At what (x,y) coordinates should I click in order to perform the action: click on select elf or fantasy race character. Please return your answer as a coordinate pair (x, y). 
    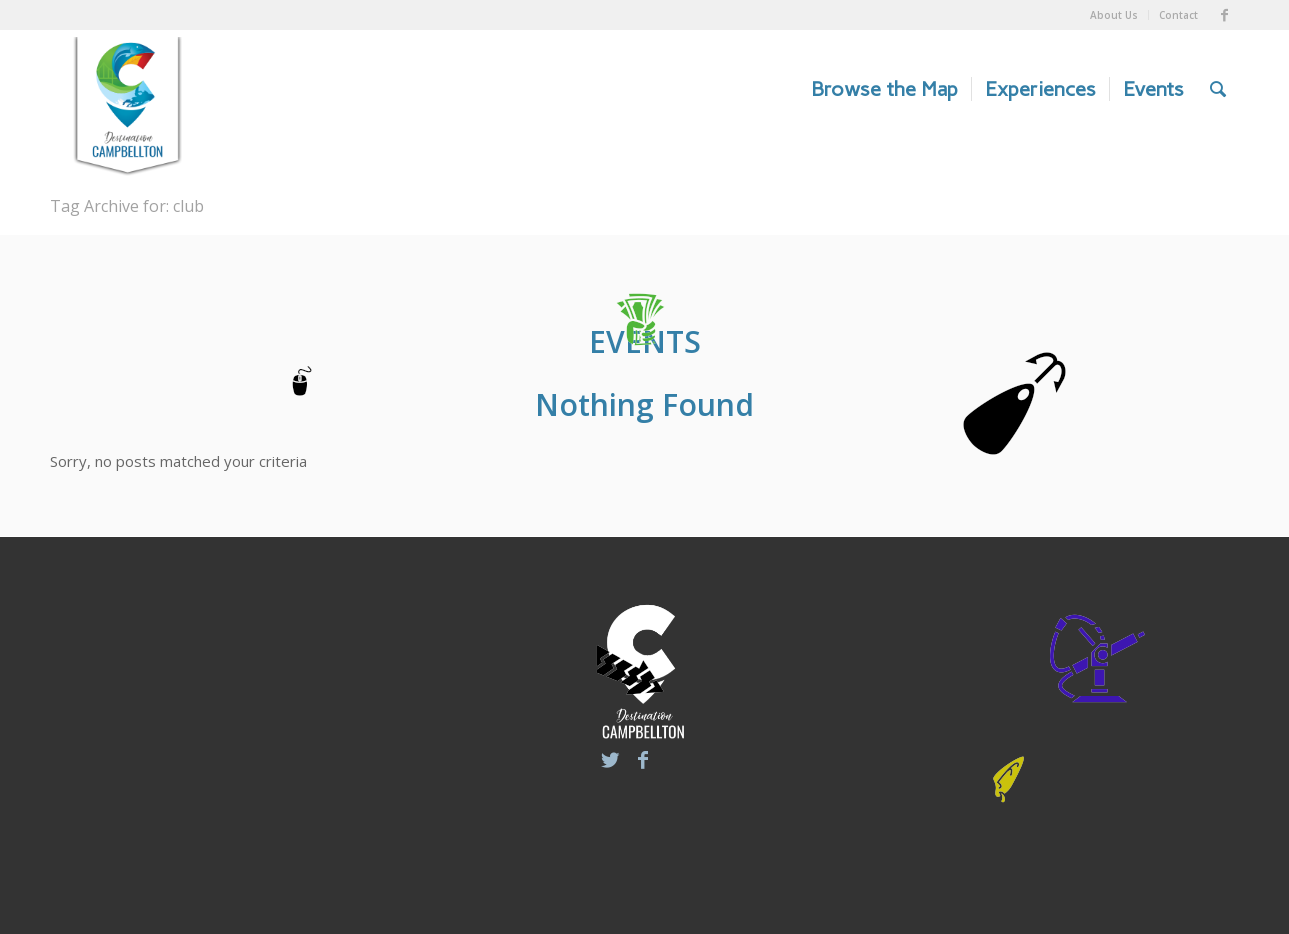
    Looking at the image, I should click on (1008, 779).